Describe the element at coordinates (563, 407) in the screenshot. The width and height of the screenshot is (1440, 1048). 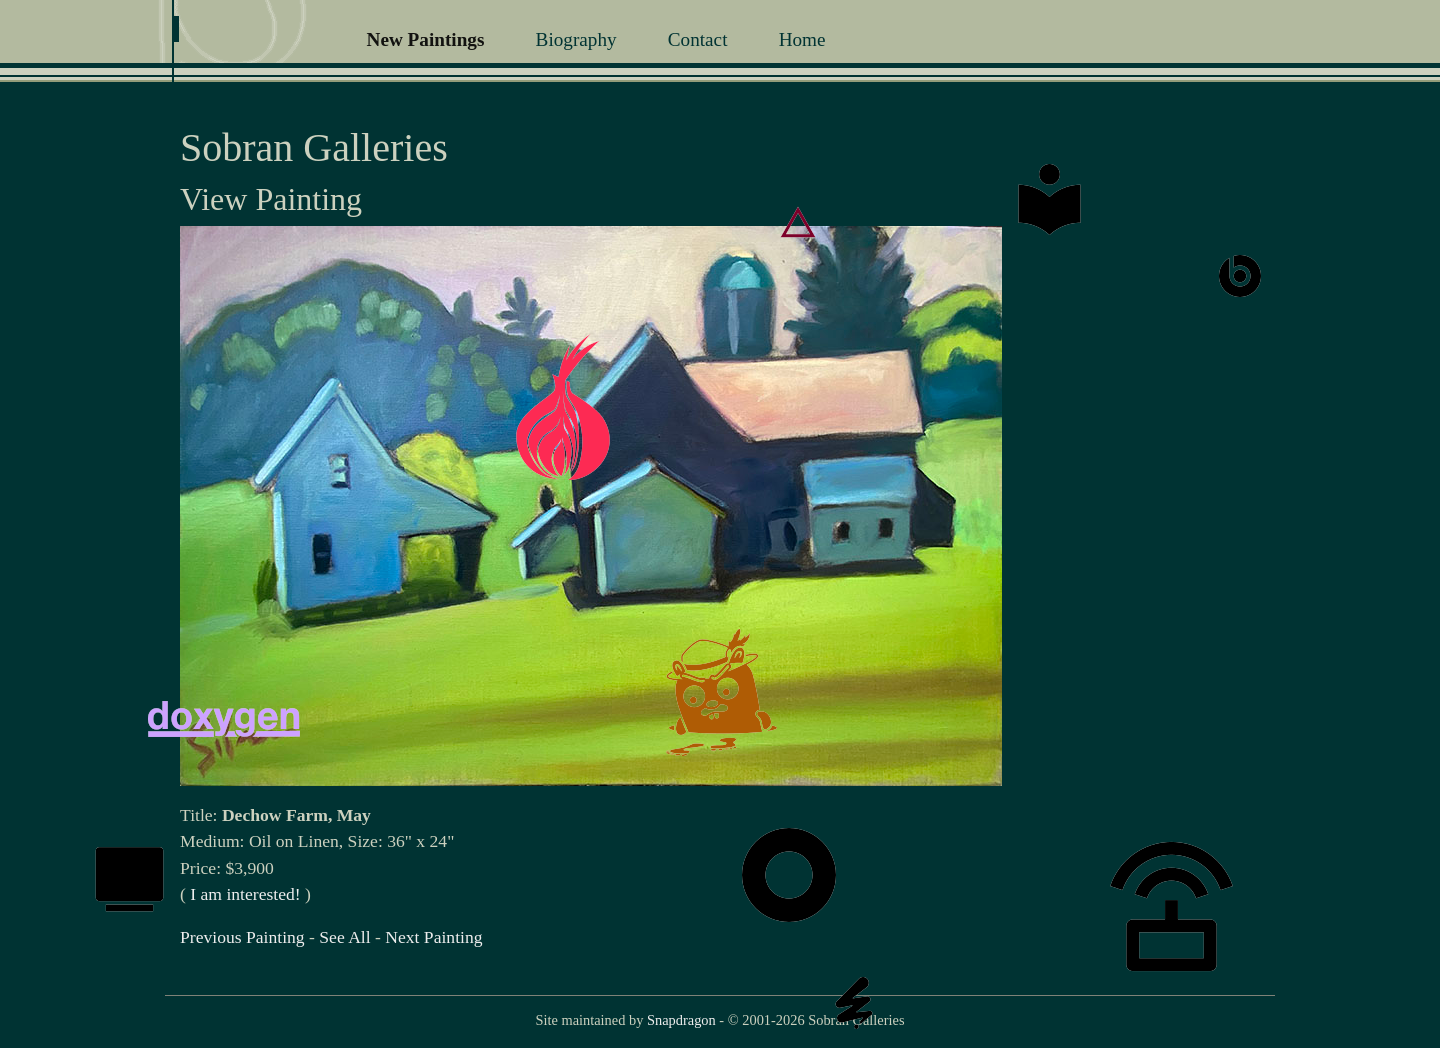
I see `launch the Tor browser for anonymous browsing` at that location.